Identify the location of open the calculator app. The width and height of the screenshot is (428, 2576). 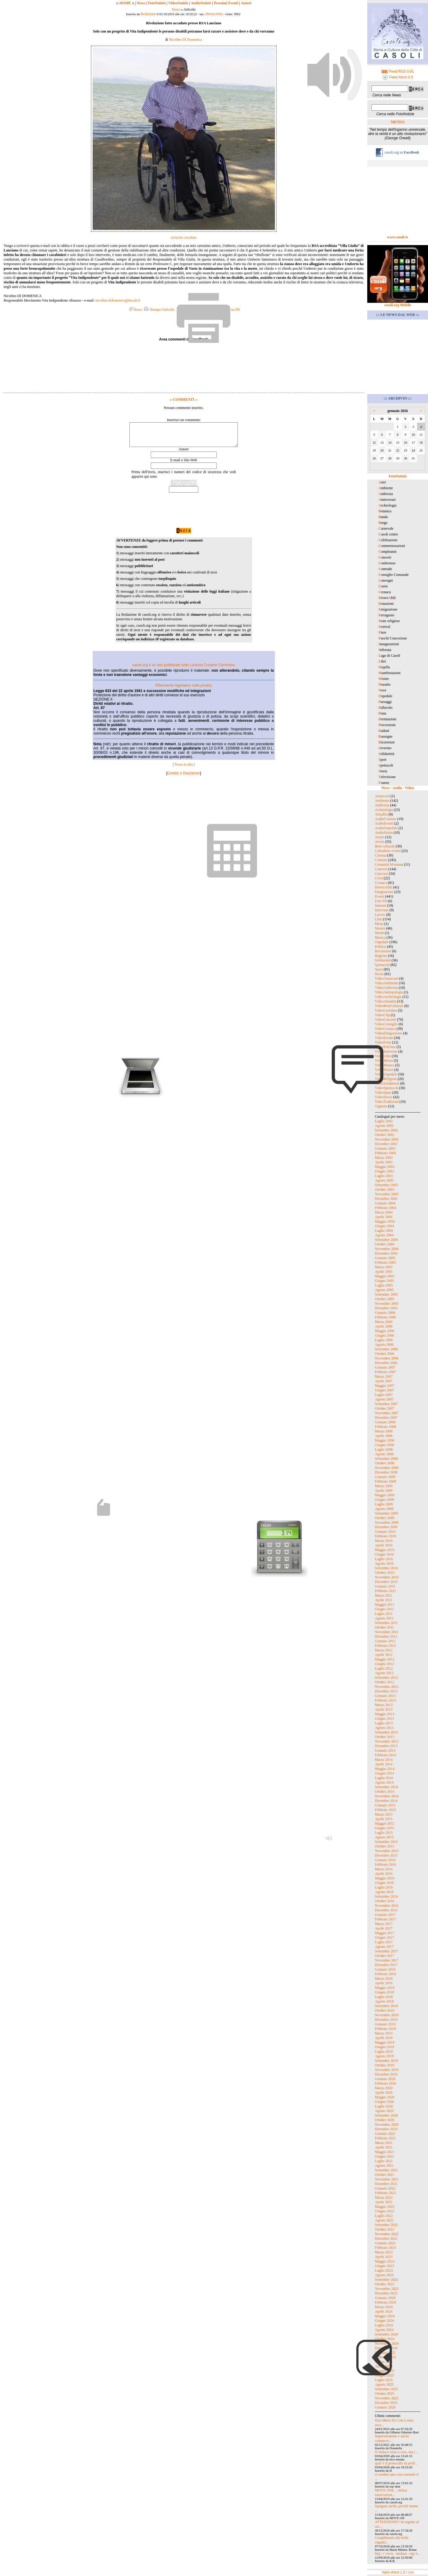
(279, 1548).